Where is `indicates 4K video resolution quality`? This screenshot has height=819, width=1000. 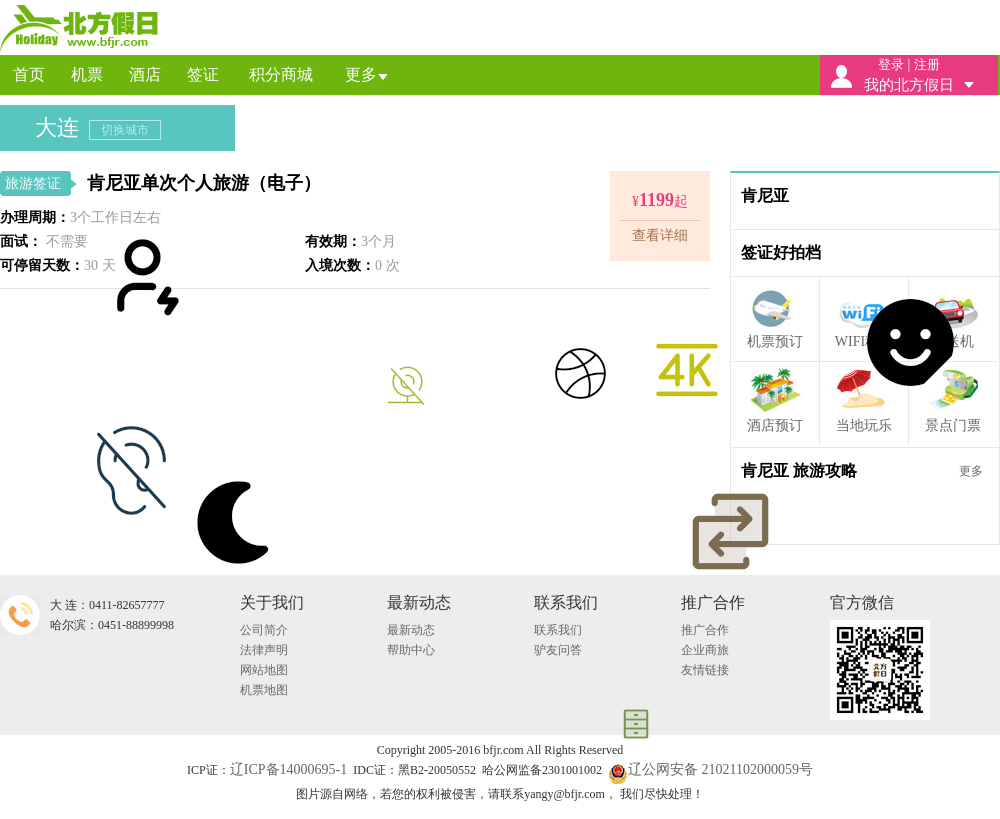
indicates 4K video resolution quality is located at coordinates (687, 370).